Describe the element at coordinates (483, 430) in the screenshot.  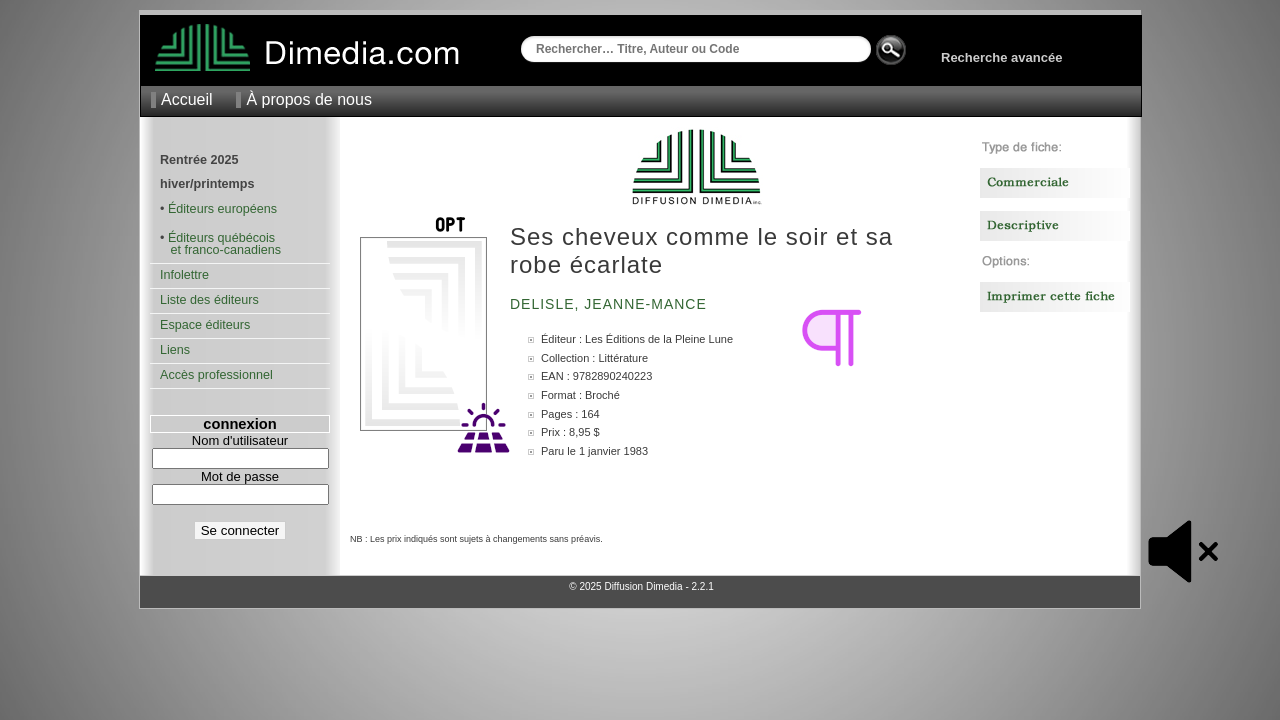
I see `view solar panel status or energy production` at that location.